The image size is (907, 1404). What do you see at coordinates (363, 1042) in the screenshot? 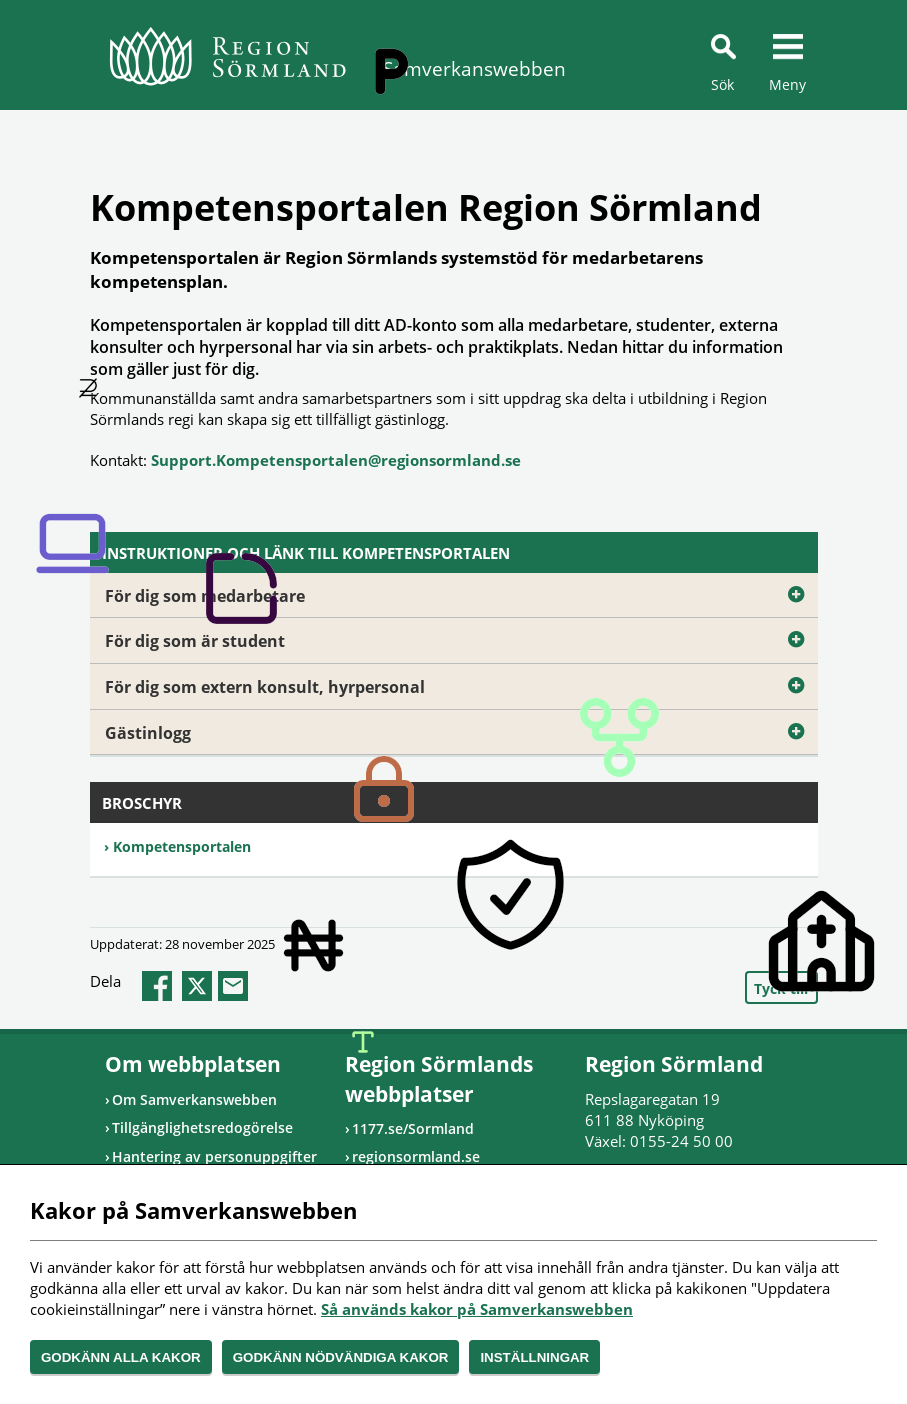
I see `access text formatting options` at bounding box center [363, 1042].